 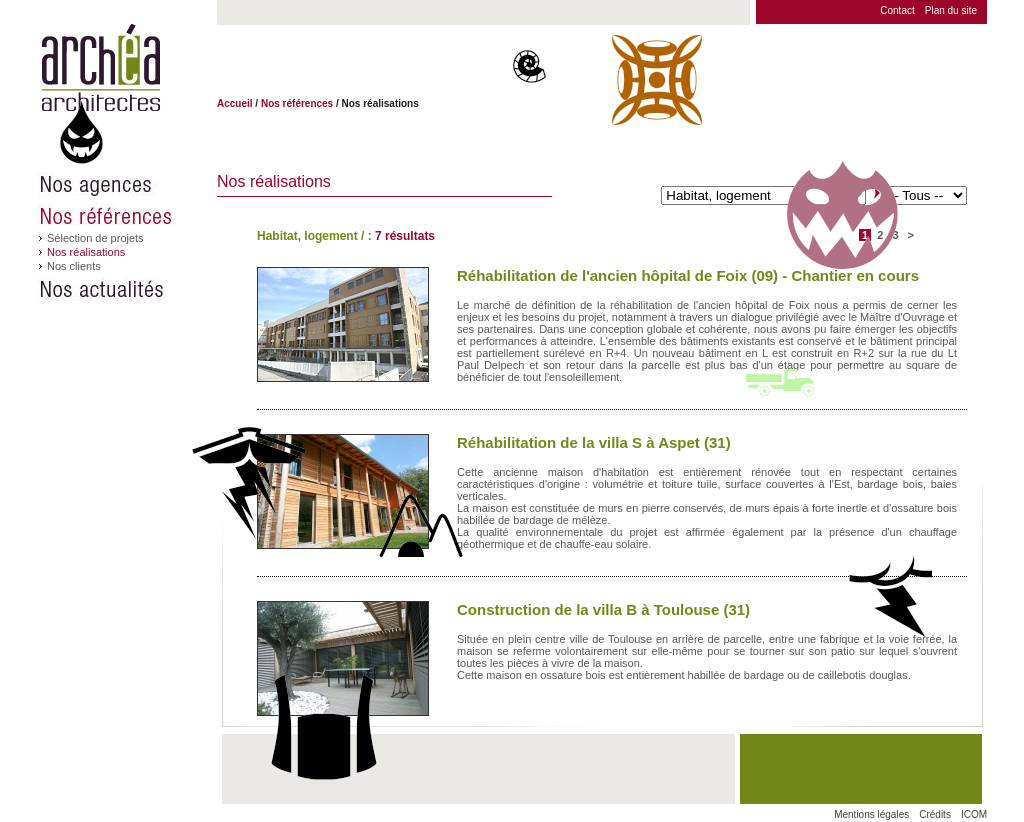 What do you see at coordinates (421, 528) in the screenshot?
I see `explore cave or dungeon location` at bounding box center [421, 528].